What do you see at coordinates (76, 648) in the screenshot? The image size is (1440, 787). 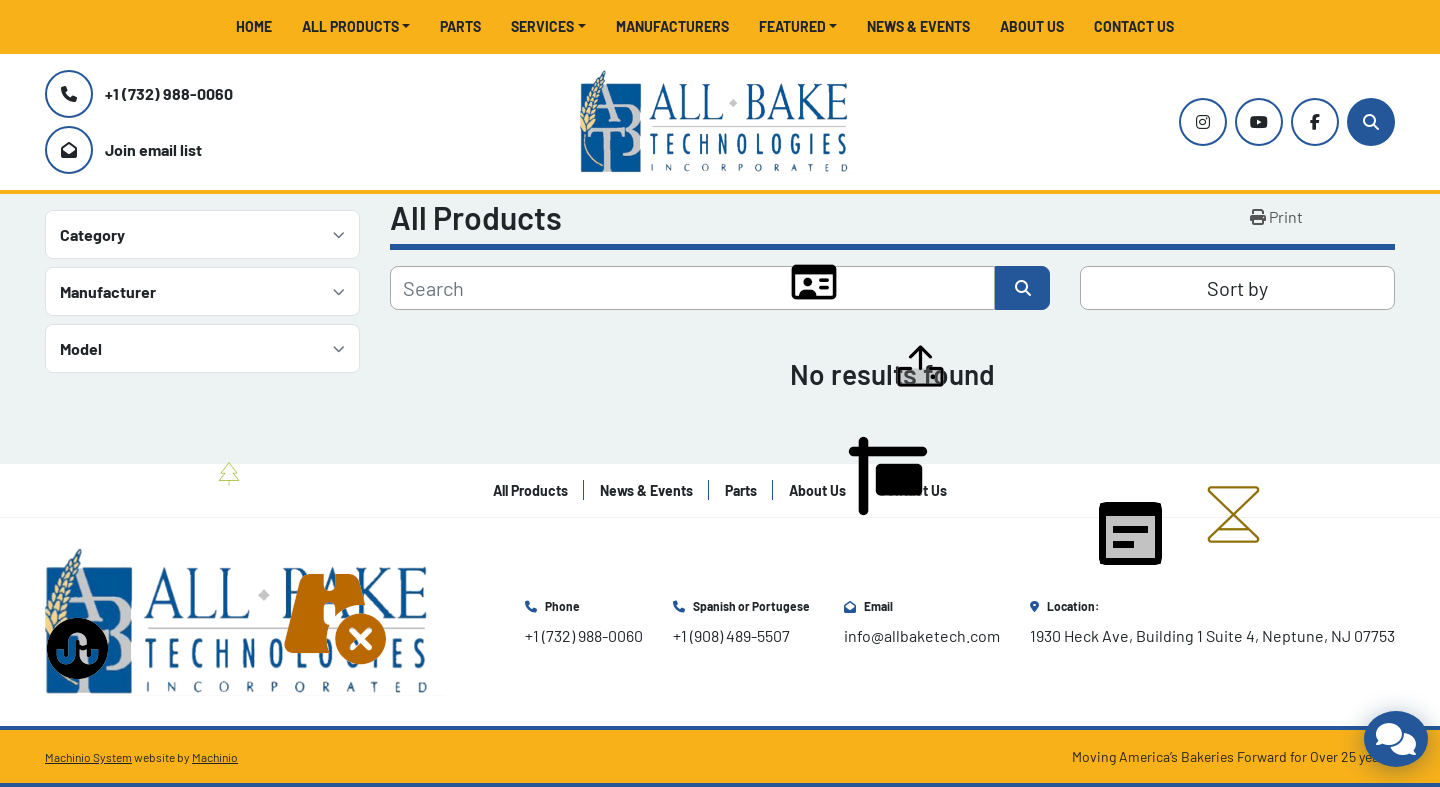 I see `stumbleupon social media logo` at bounding box center [76, 648].